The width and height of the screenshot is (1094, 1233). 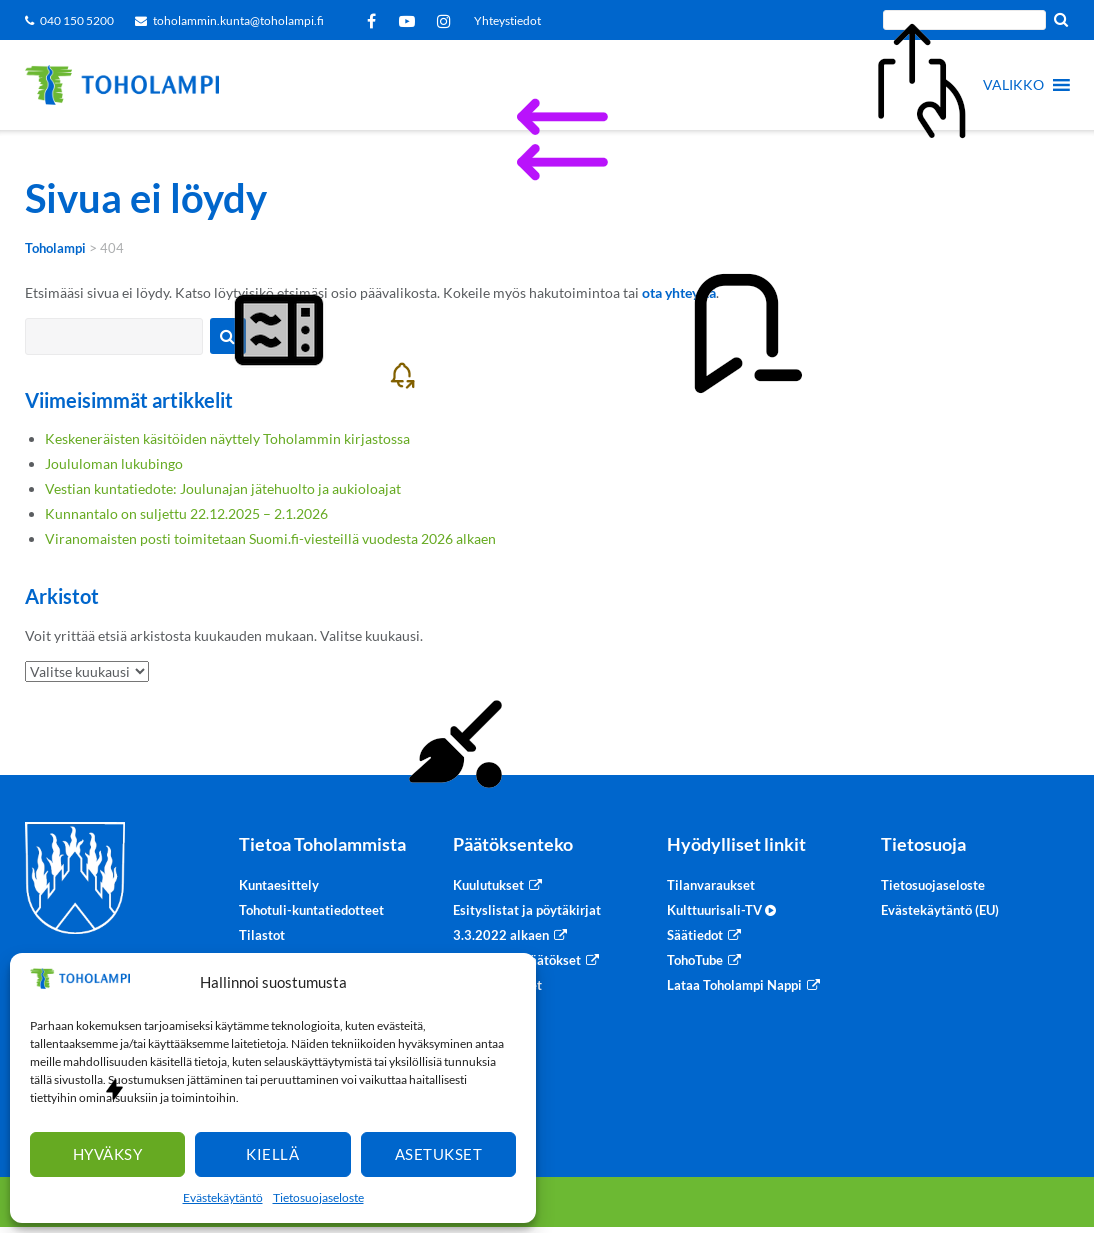 I want to click on microwave or kitchen appliance control, so click(x=279, y=330).